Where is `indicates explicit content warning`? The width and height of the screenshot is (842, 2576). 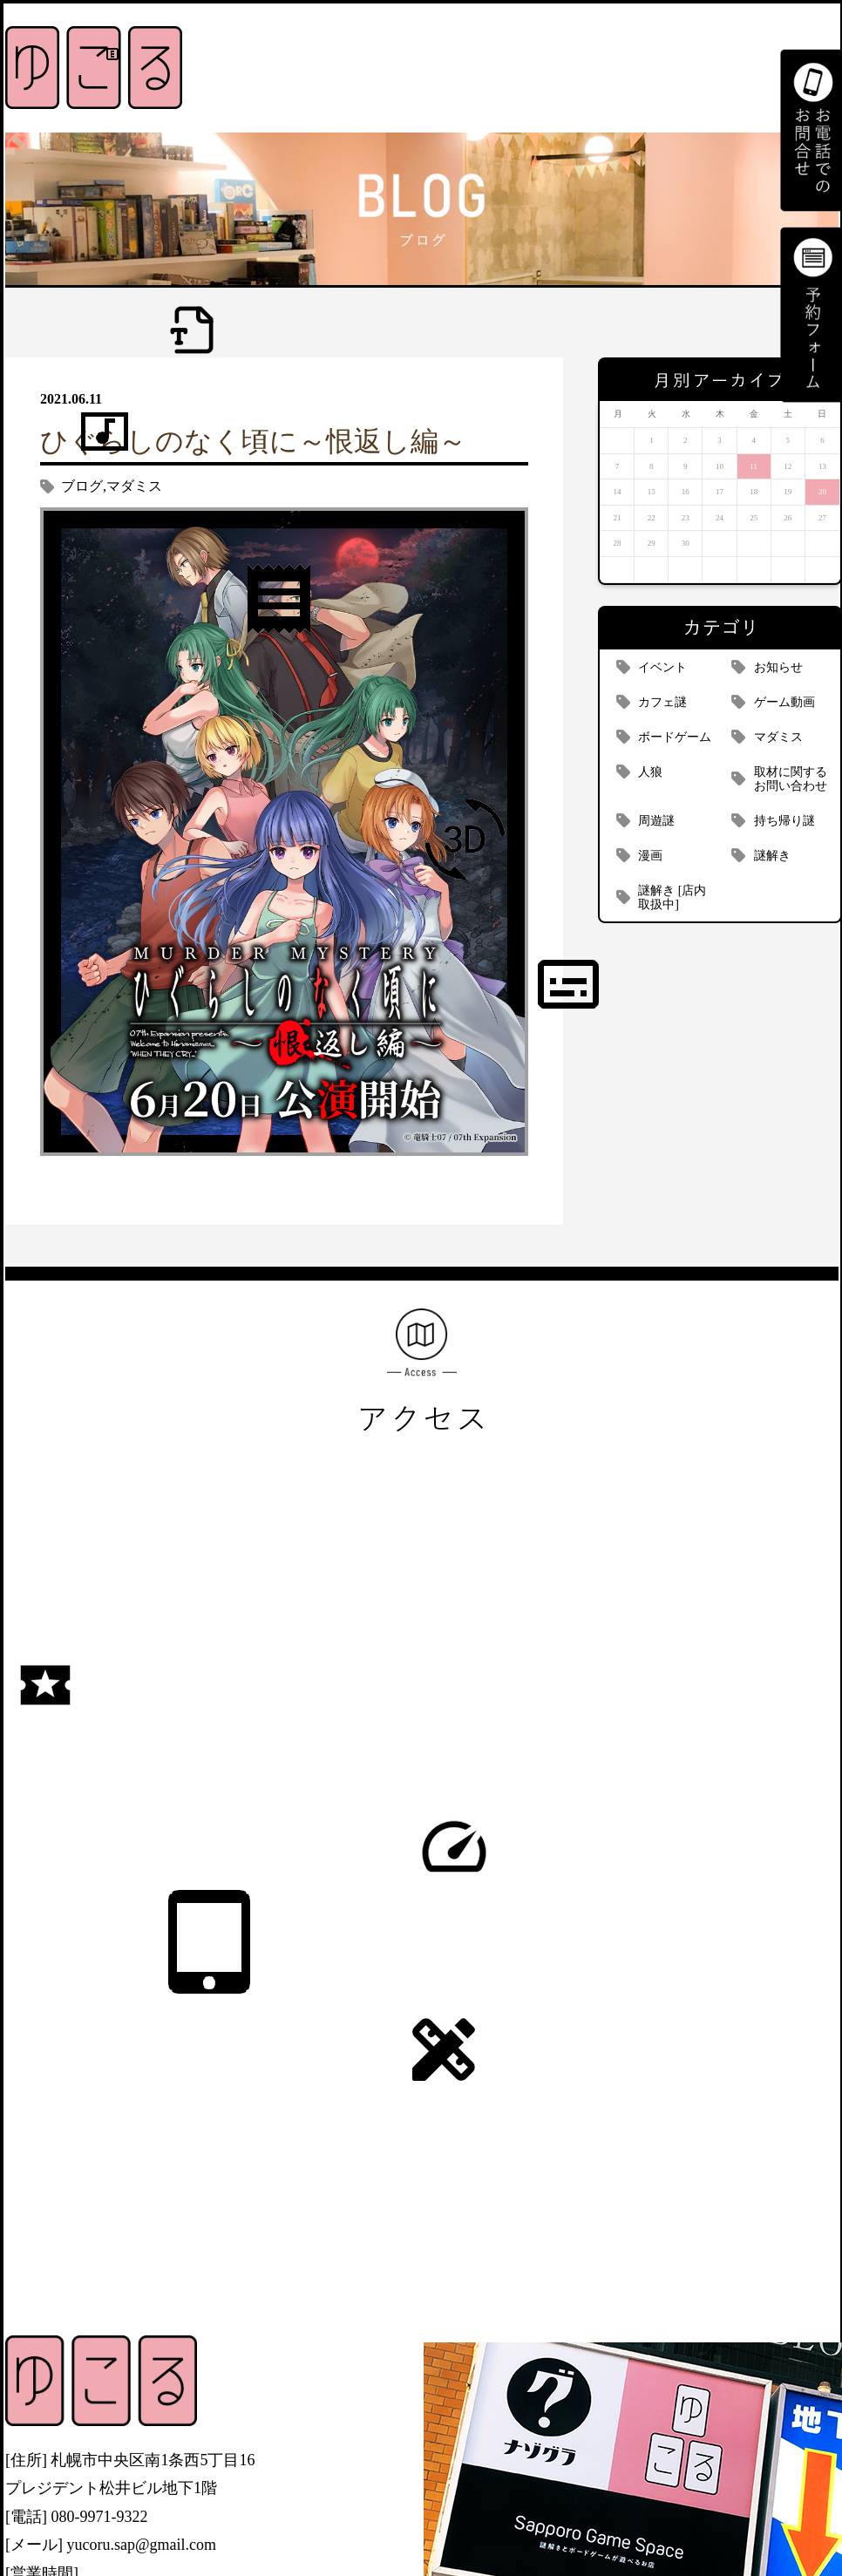 indicates explicit content warning is located at coordinates (112, 54).